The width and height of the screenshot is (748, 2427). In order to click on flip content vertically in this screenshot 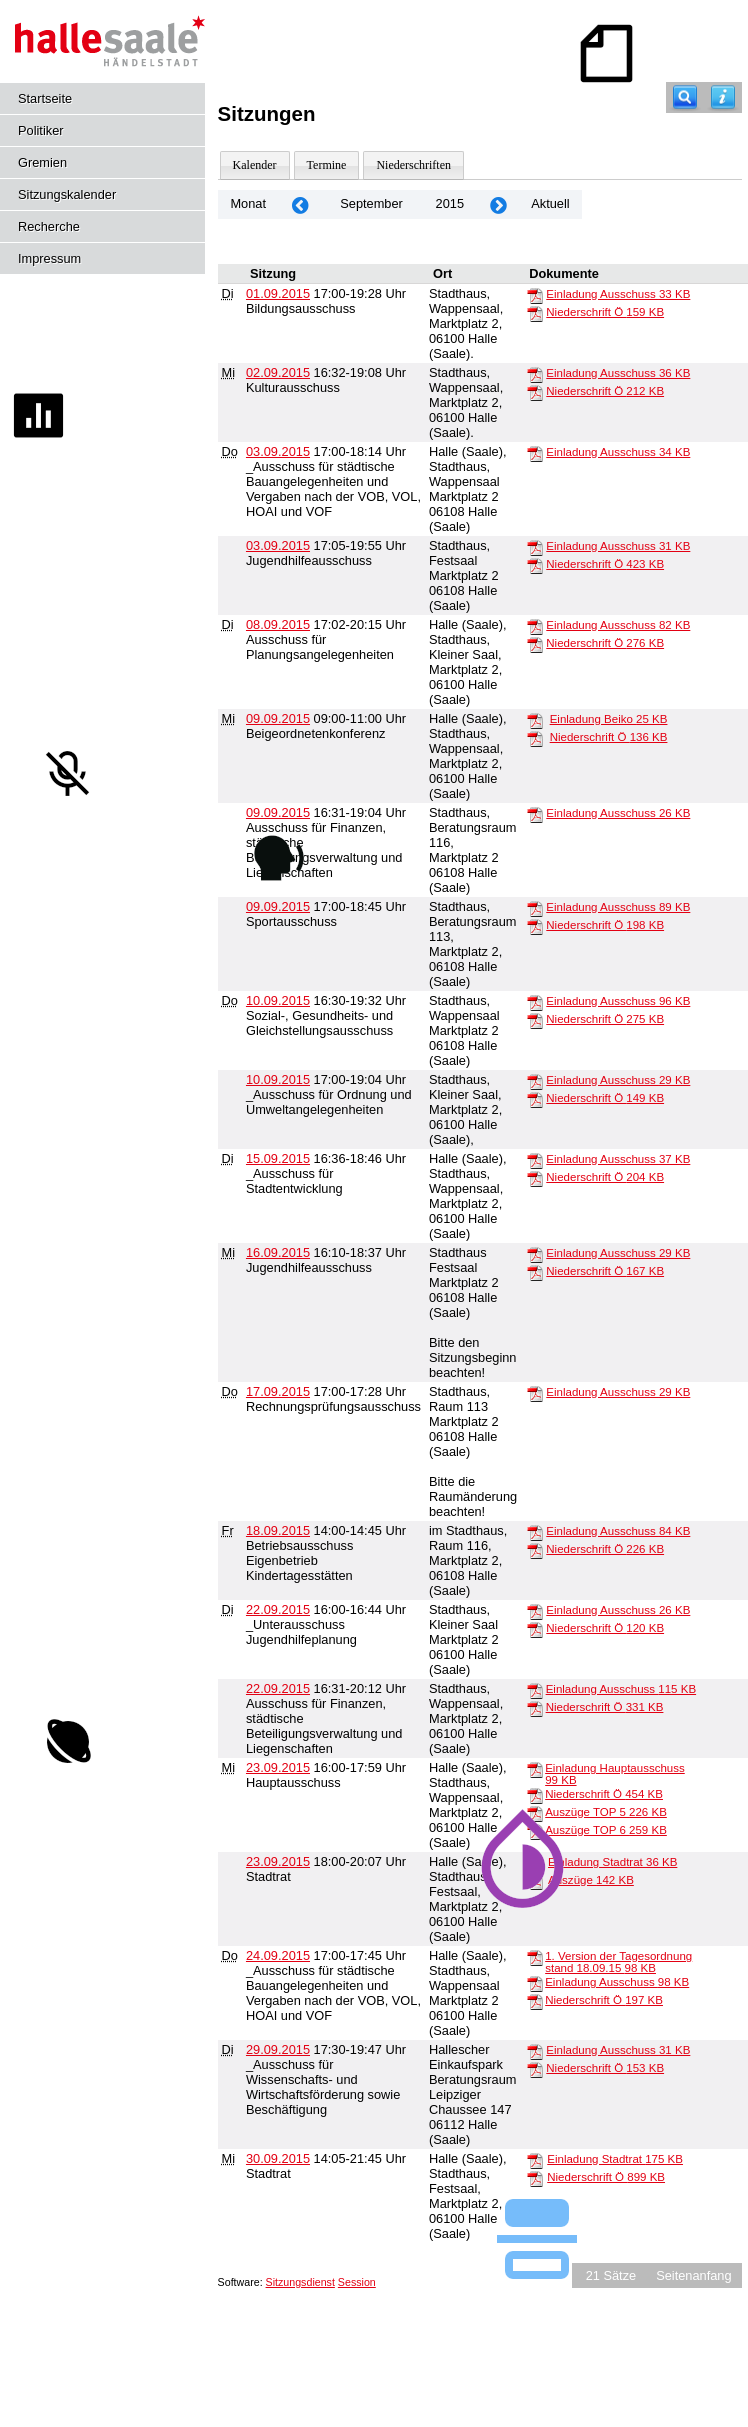, I will do `click(537, 2239)`.